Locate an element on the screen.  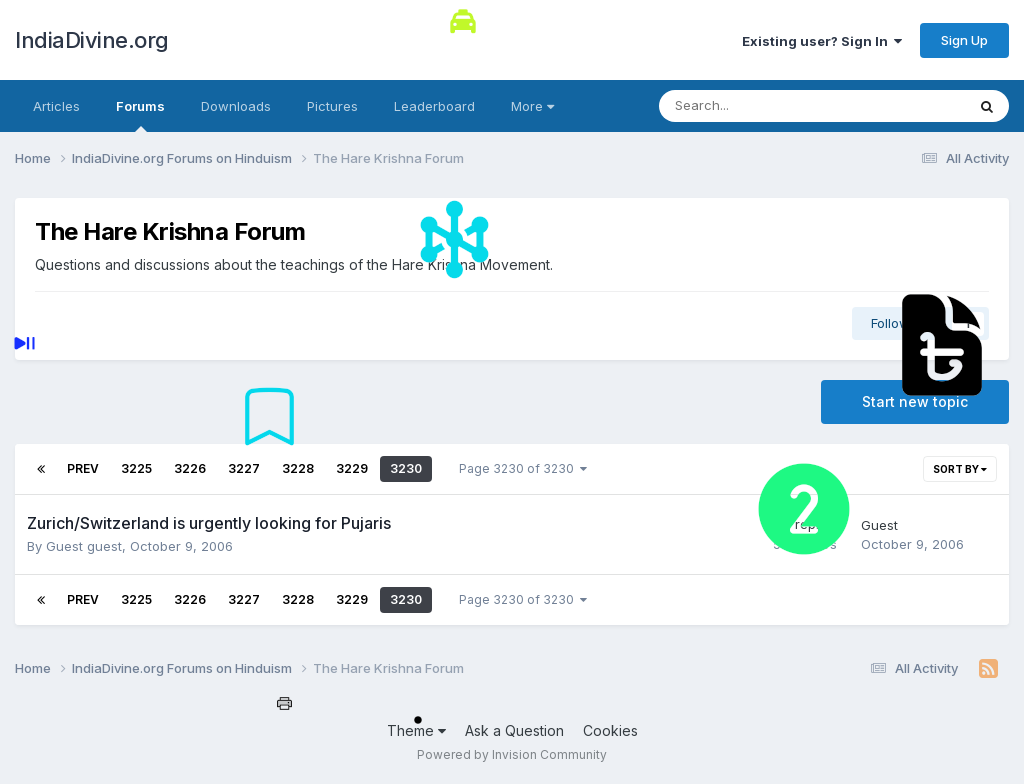
print the current document is located at coordinates (284, 703).